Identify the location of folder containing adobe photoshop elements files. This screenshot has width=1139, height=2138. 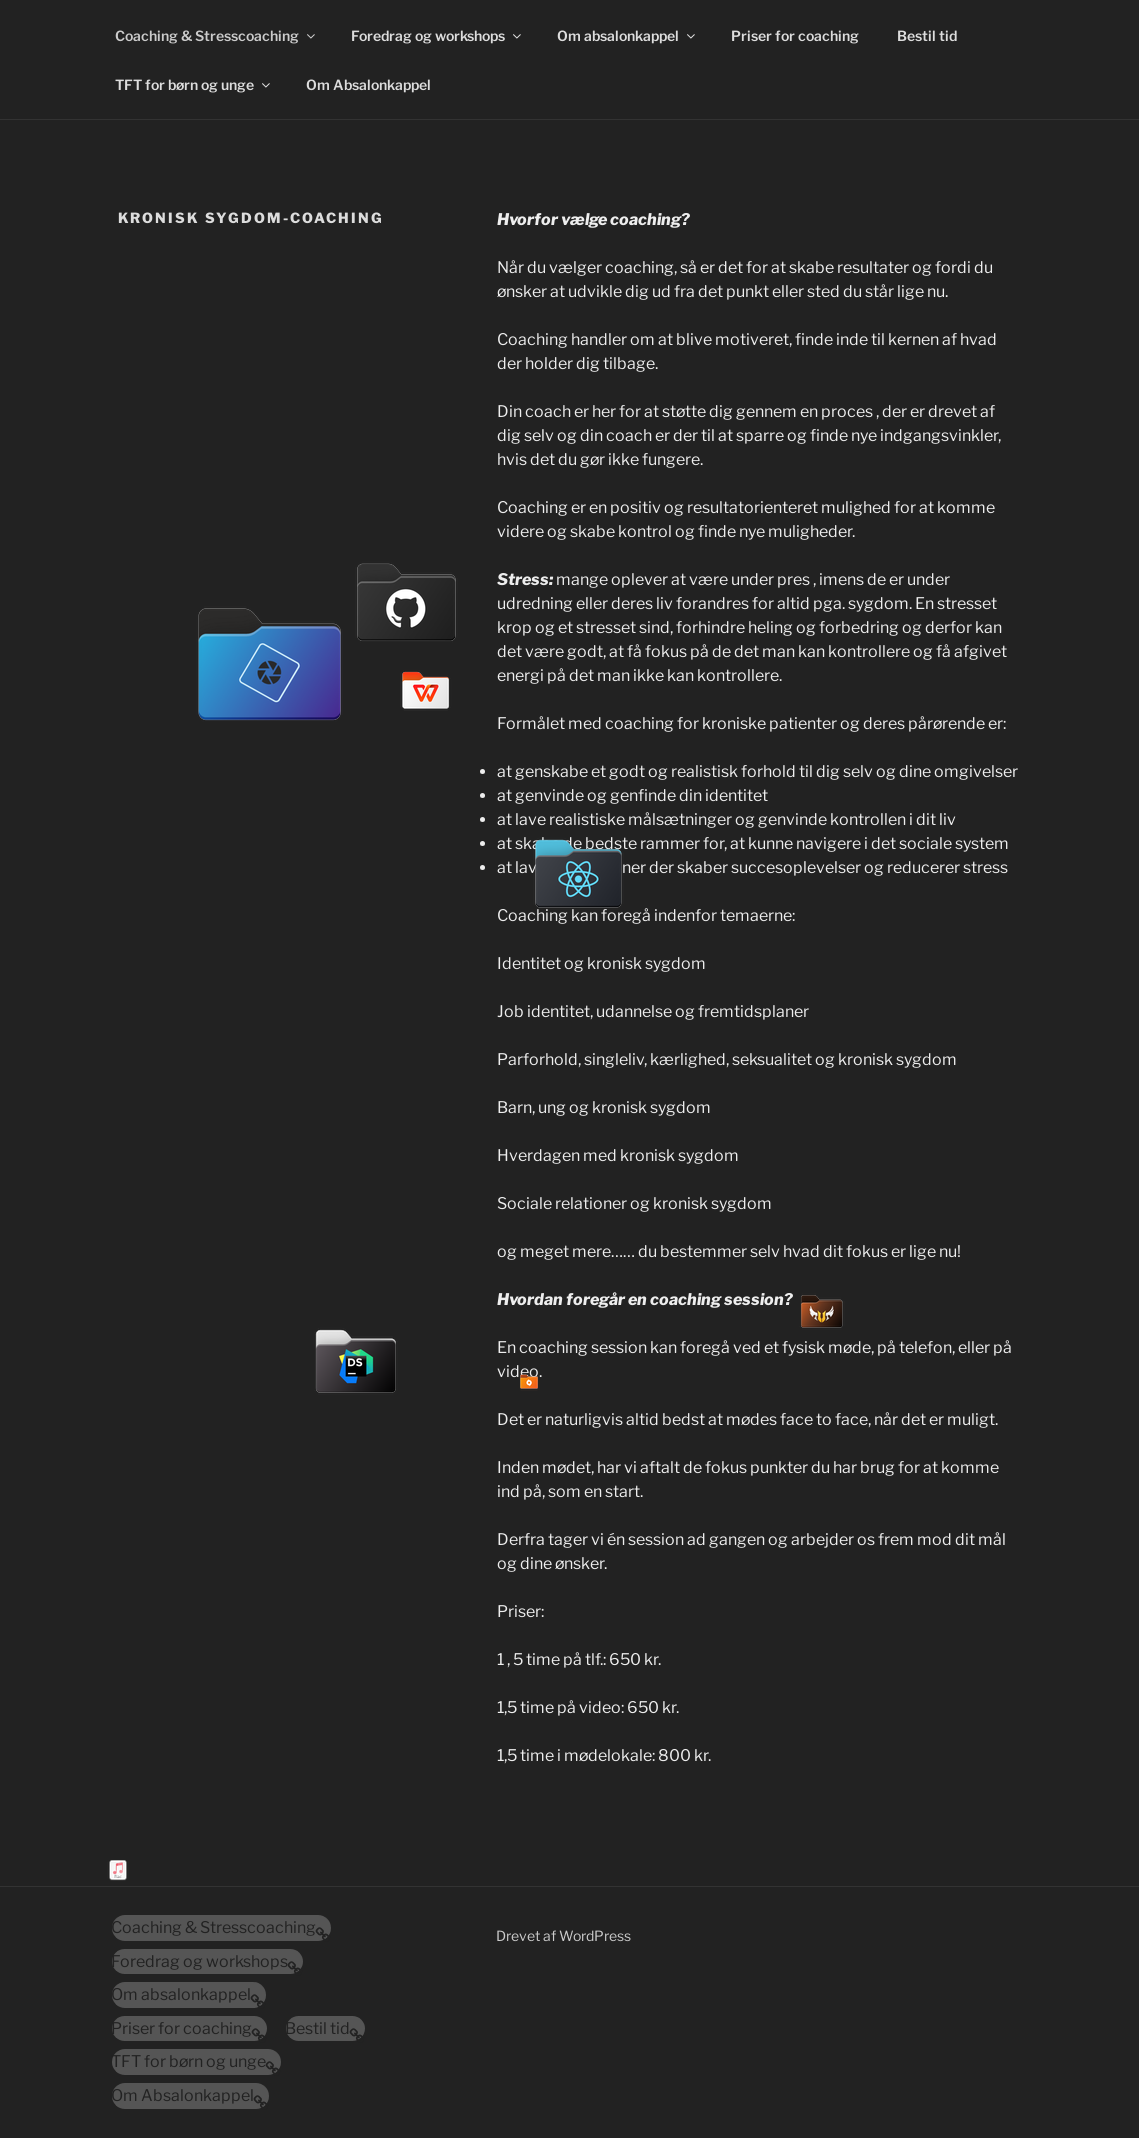
(269, 668).